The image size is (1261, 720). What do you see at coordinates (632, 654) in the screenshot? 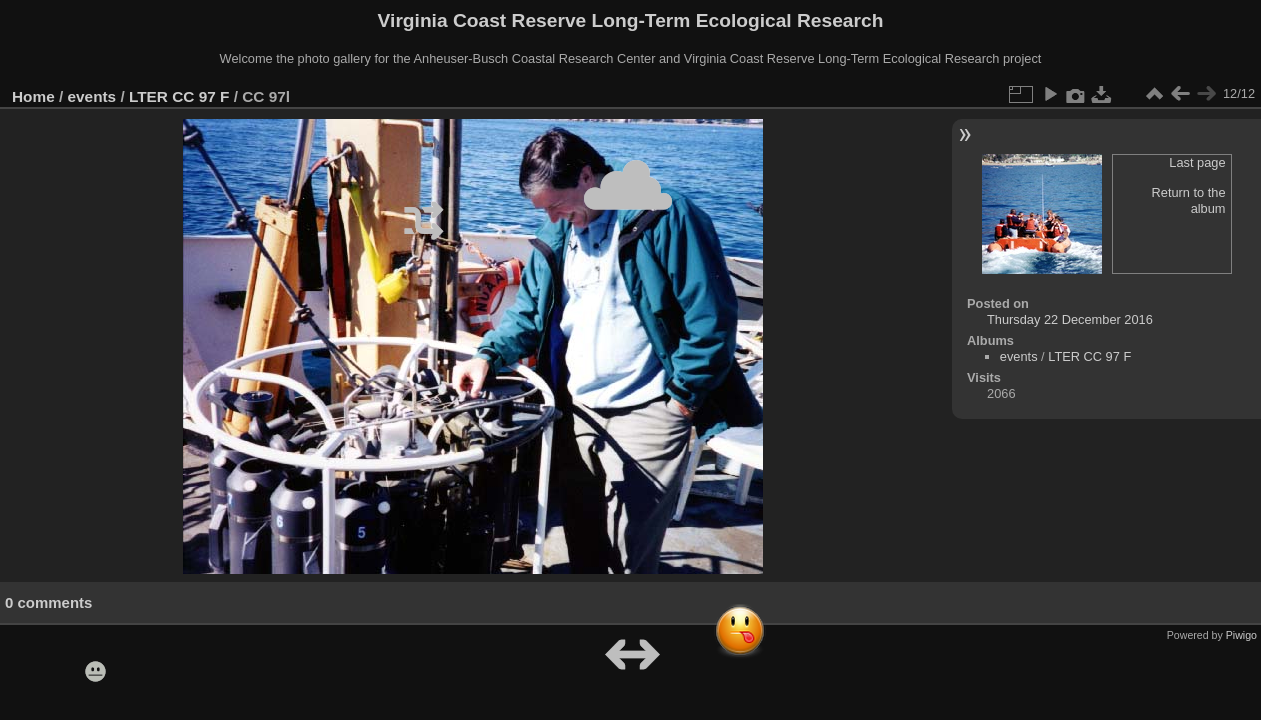
I see `flip object horizontally` at bounding box center [632, 654].